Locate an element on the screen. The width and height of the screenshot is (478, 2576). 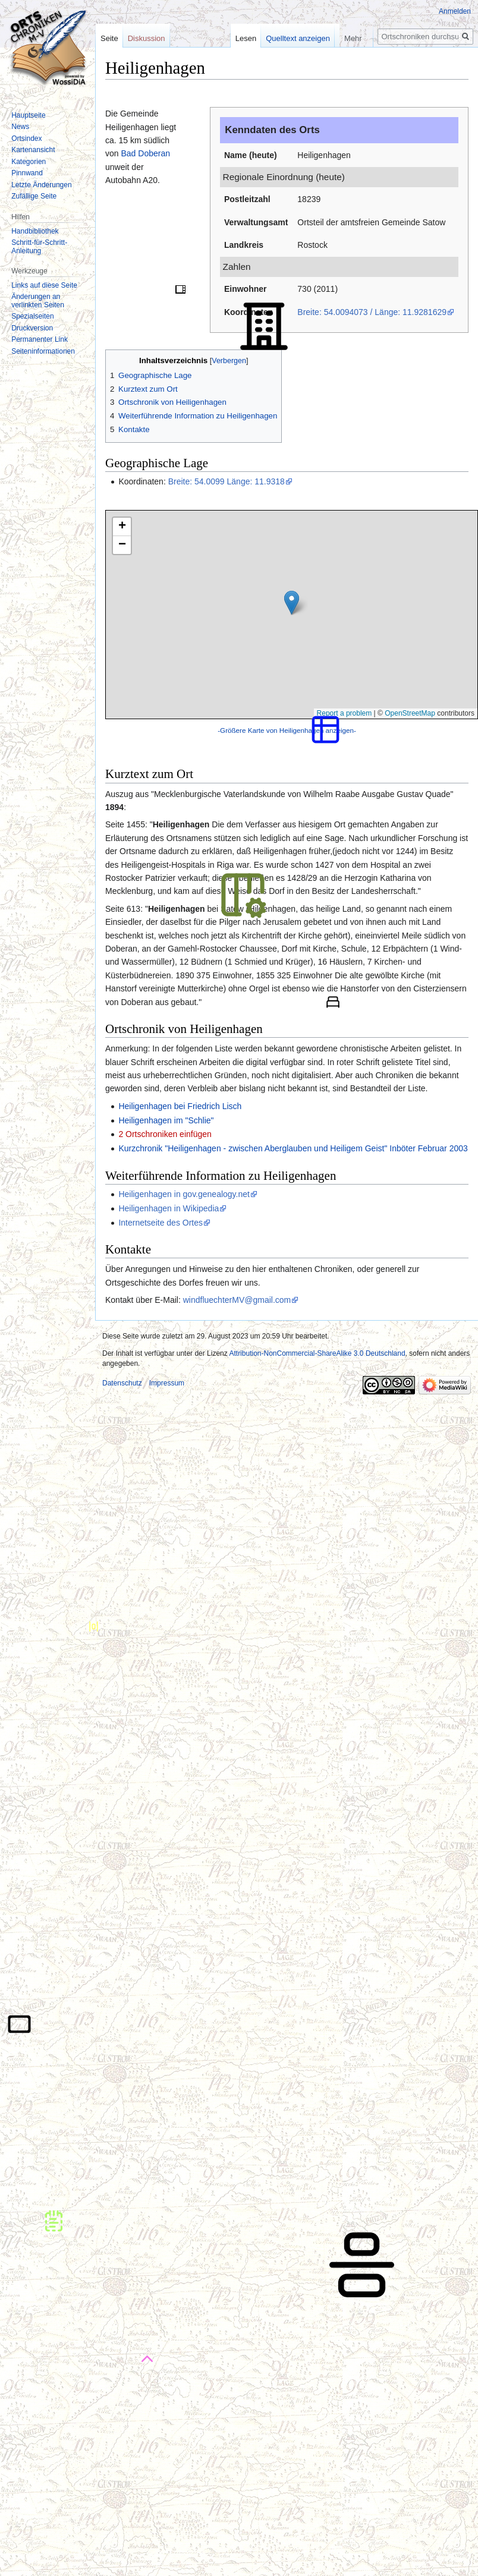
collapse an expanded section is located at coordinates (147, 2358).